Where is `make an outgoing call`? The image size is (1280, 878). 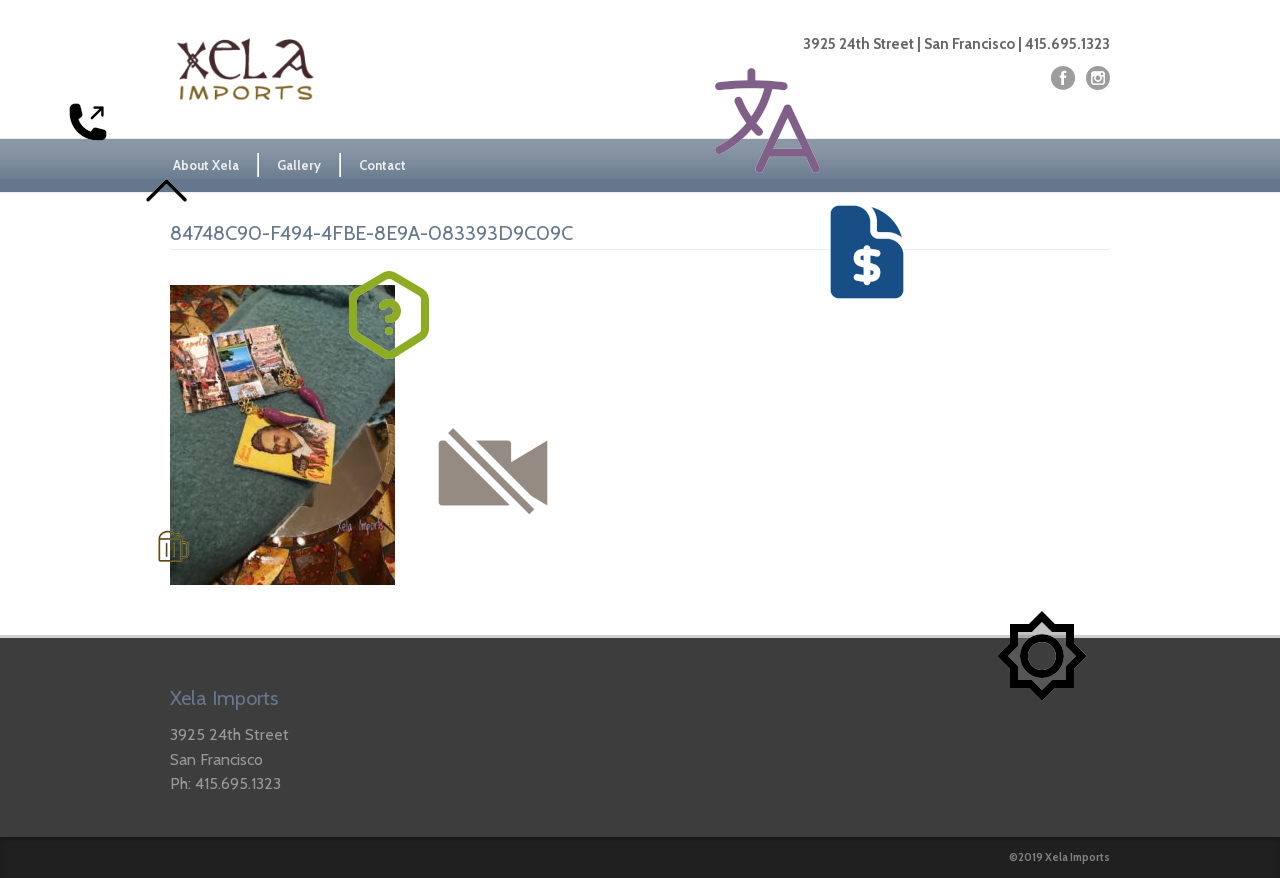 make an outgoing call is located at coordinates (88, 122).